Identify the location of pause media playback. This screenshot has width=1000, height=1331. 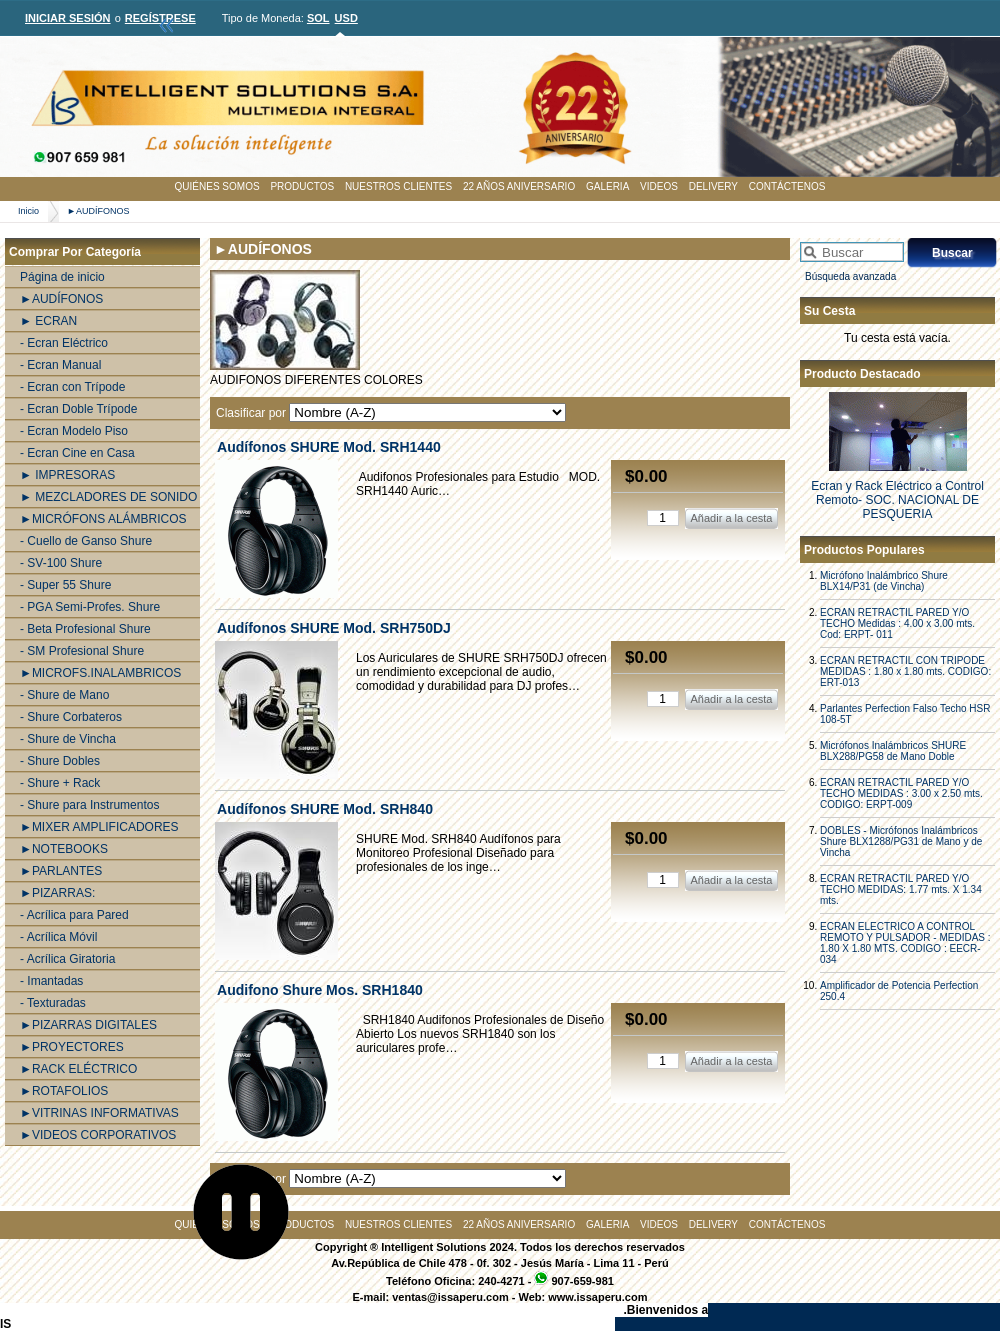
(241, 1212).